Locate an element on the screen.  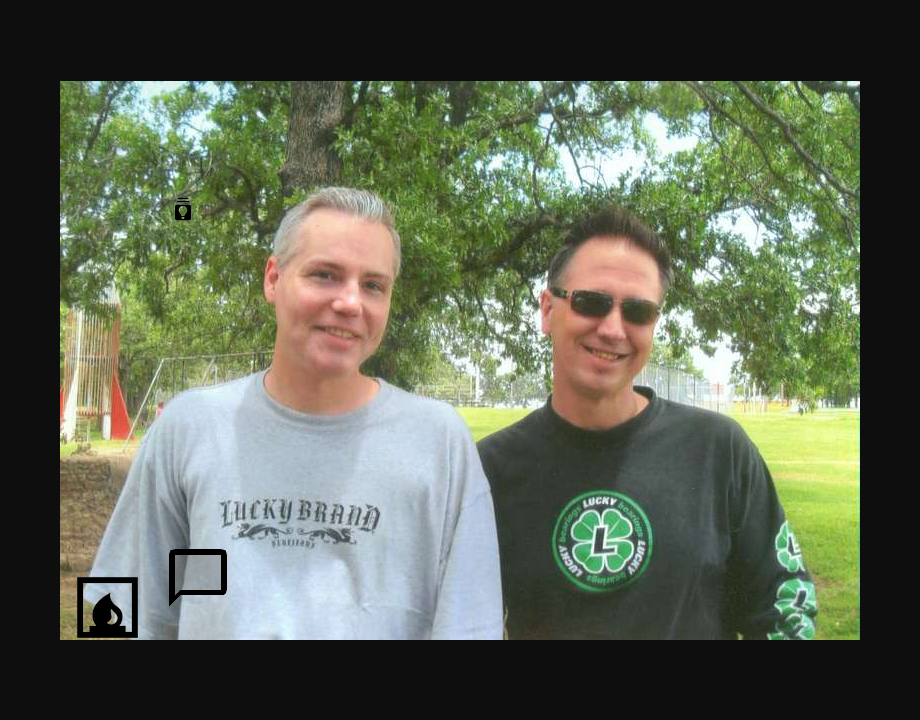
view batch predictions or queued insights is located at coordinates (183, 209).